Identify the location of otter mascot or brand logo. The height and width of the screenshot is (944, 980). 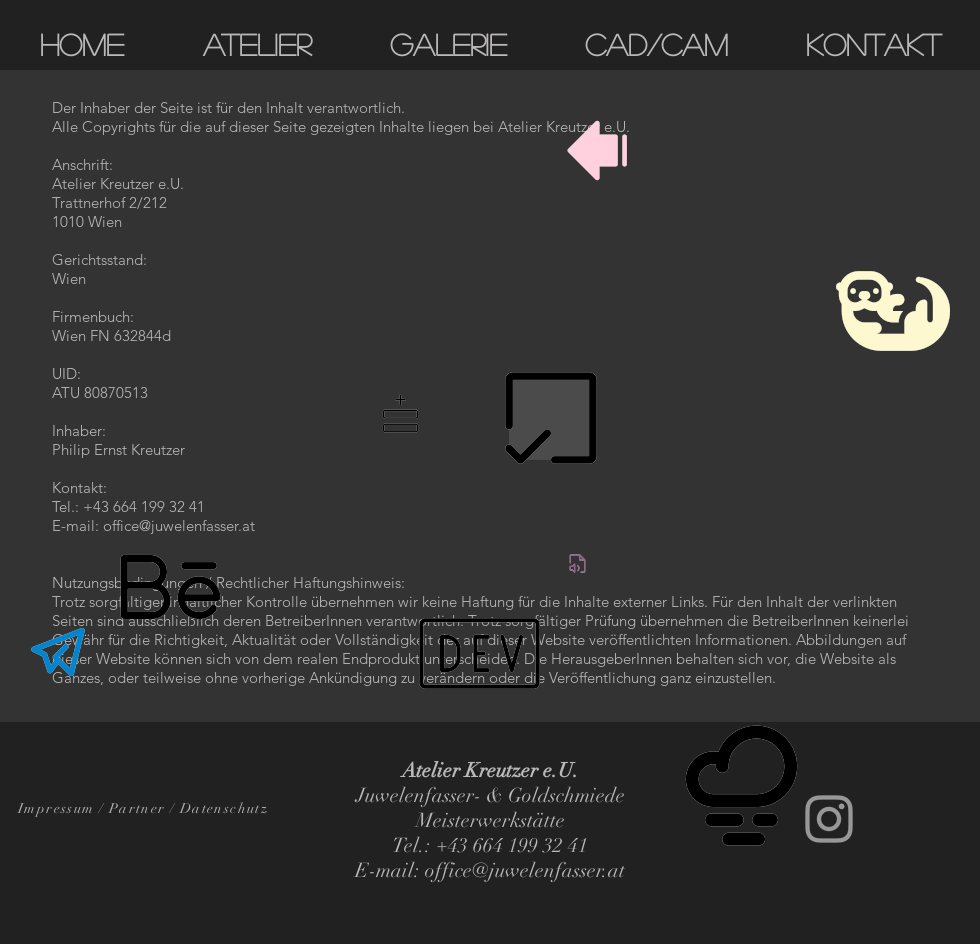
(893, 311).